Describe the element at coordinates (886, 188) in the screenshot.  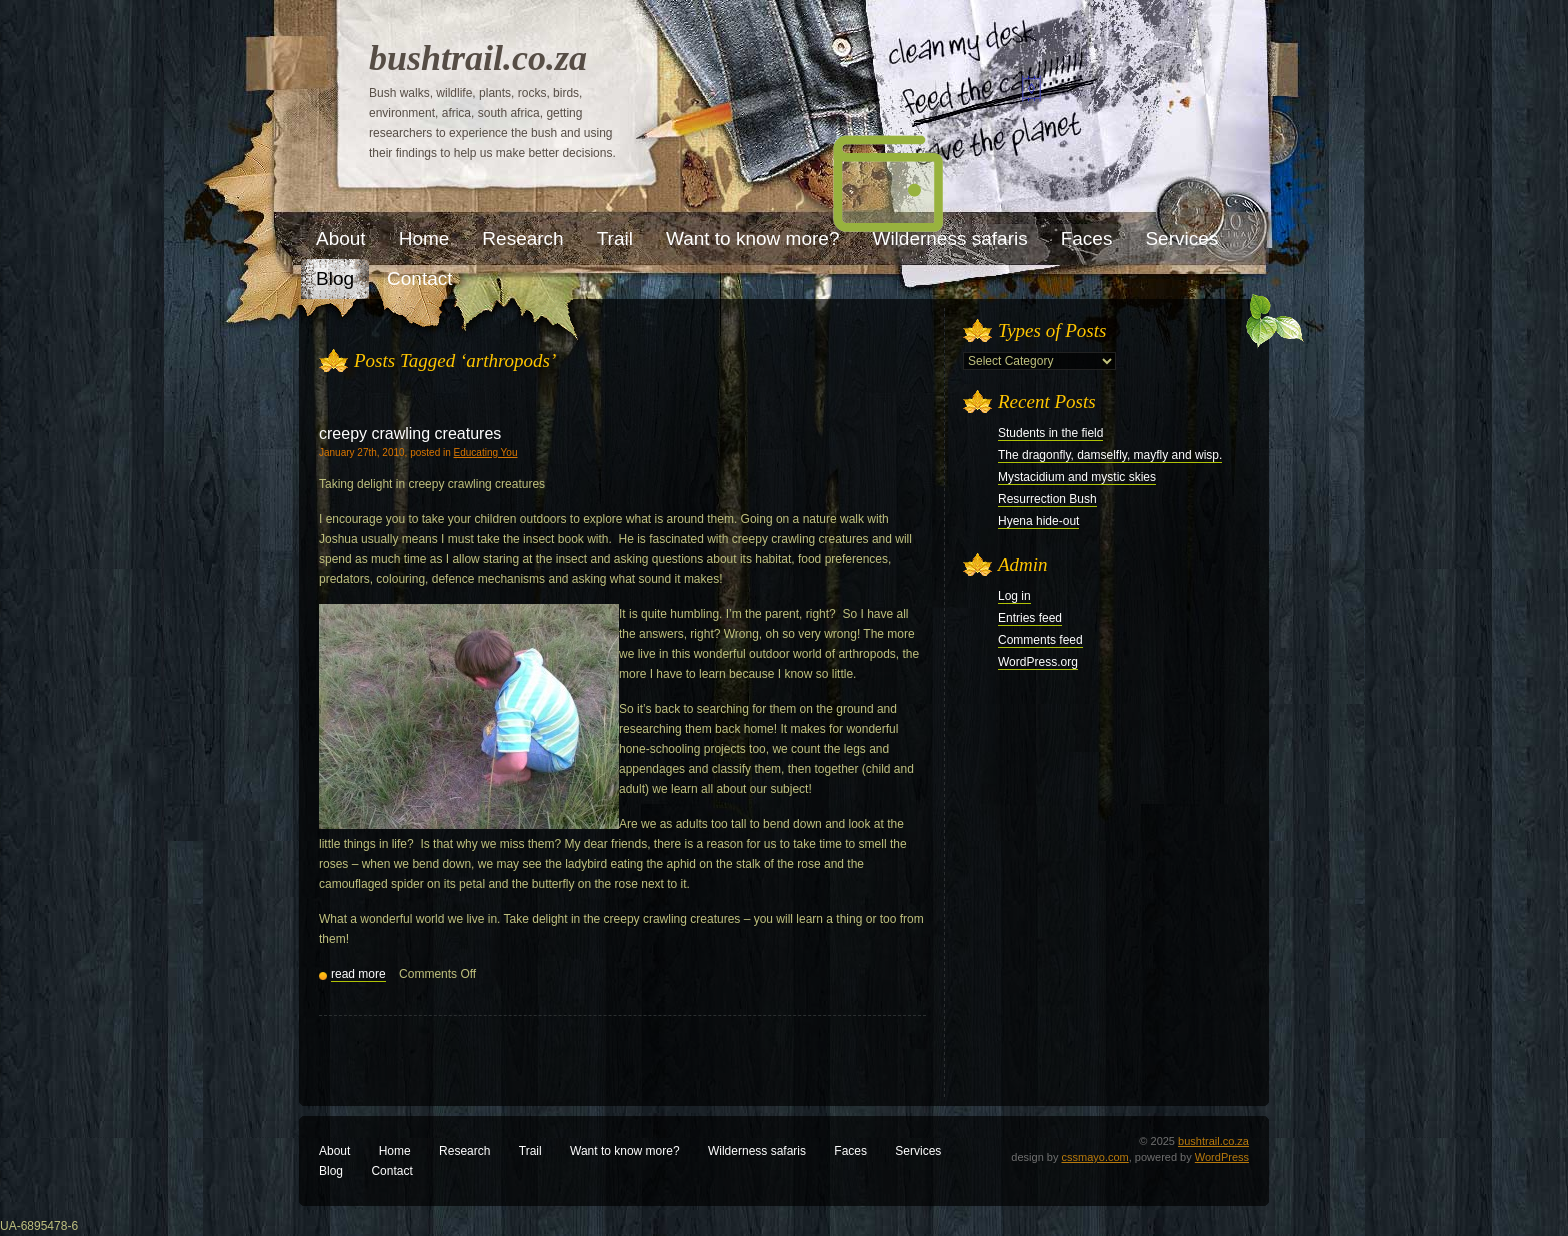
I see `access your wallet or payment methods` at that location.